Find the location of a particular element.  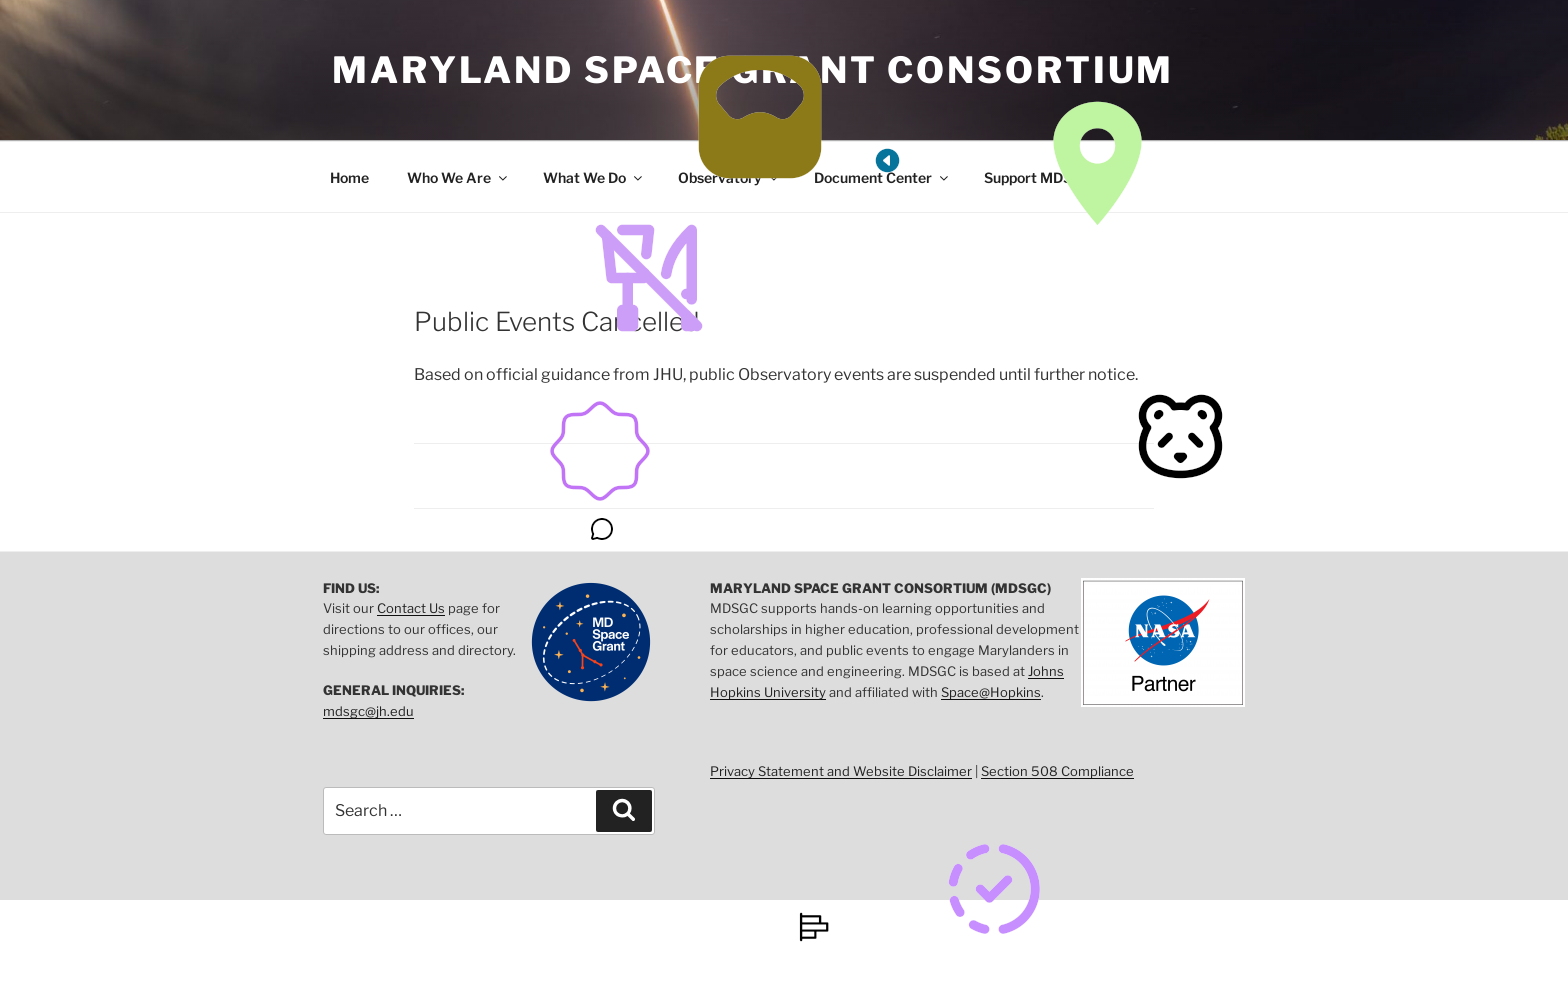

view weight or body measurements is located at coordinates (760, 117).